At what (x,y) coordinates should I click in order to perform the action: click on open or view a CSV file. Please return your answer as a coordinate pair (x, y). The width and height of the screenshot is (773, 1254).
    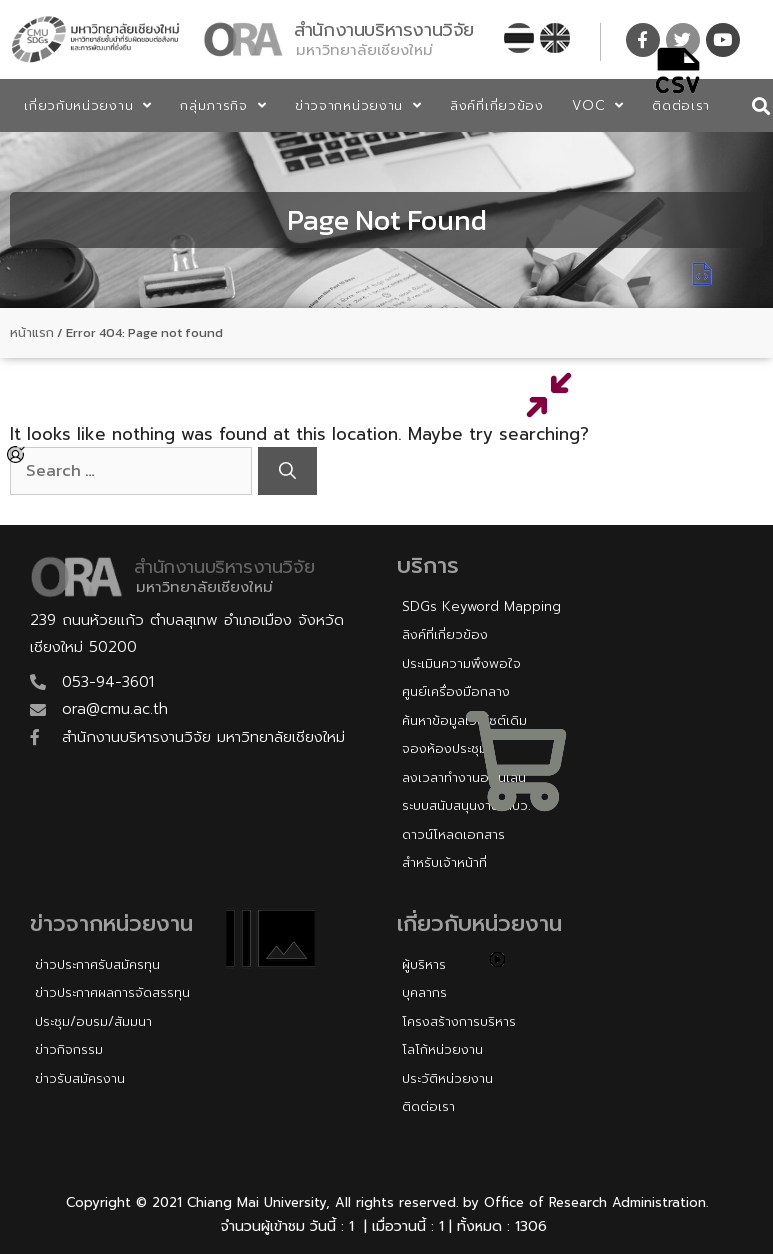
    Looking at the image, I should click on (678, 72).